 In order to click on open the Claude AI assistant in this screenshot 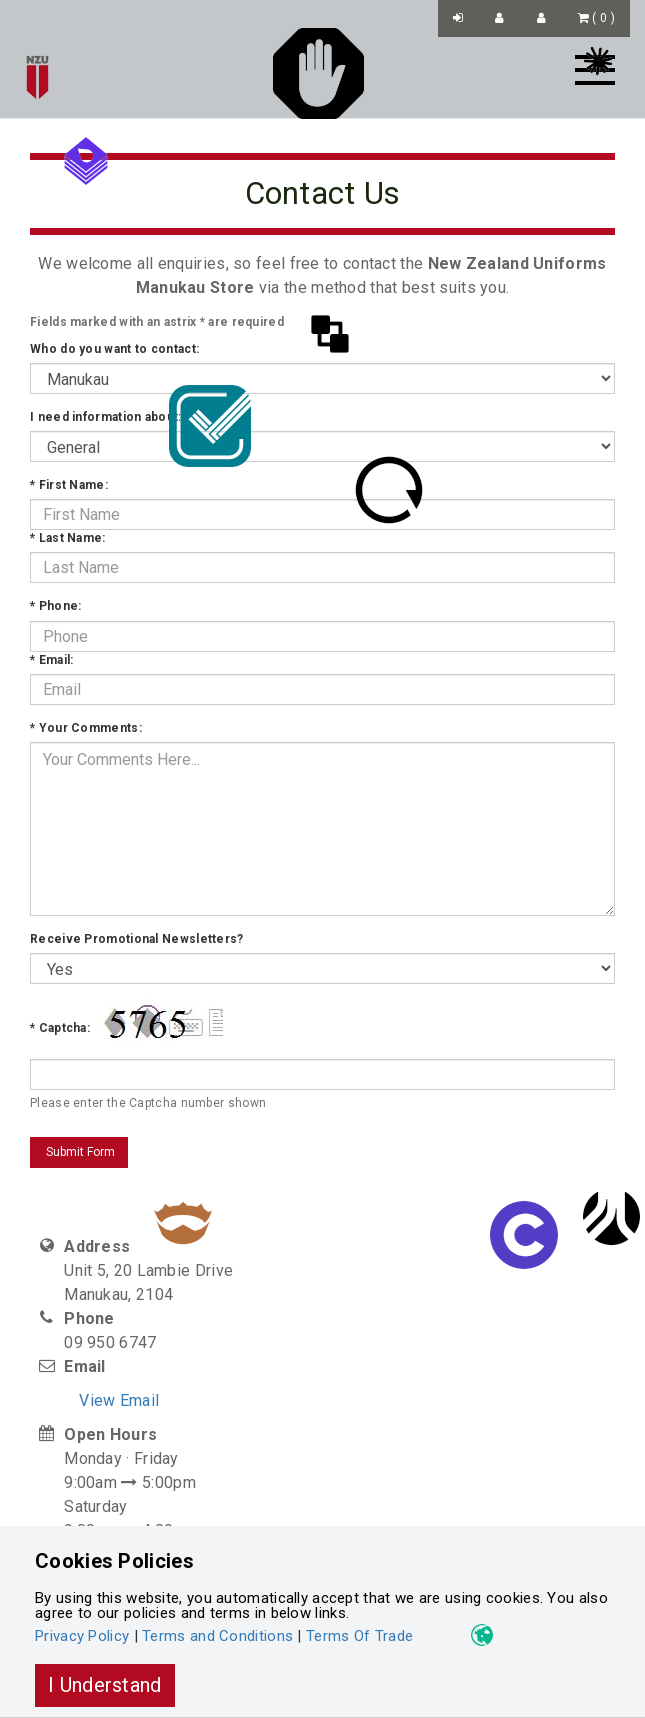, I will do `click(598, 61)`.